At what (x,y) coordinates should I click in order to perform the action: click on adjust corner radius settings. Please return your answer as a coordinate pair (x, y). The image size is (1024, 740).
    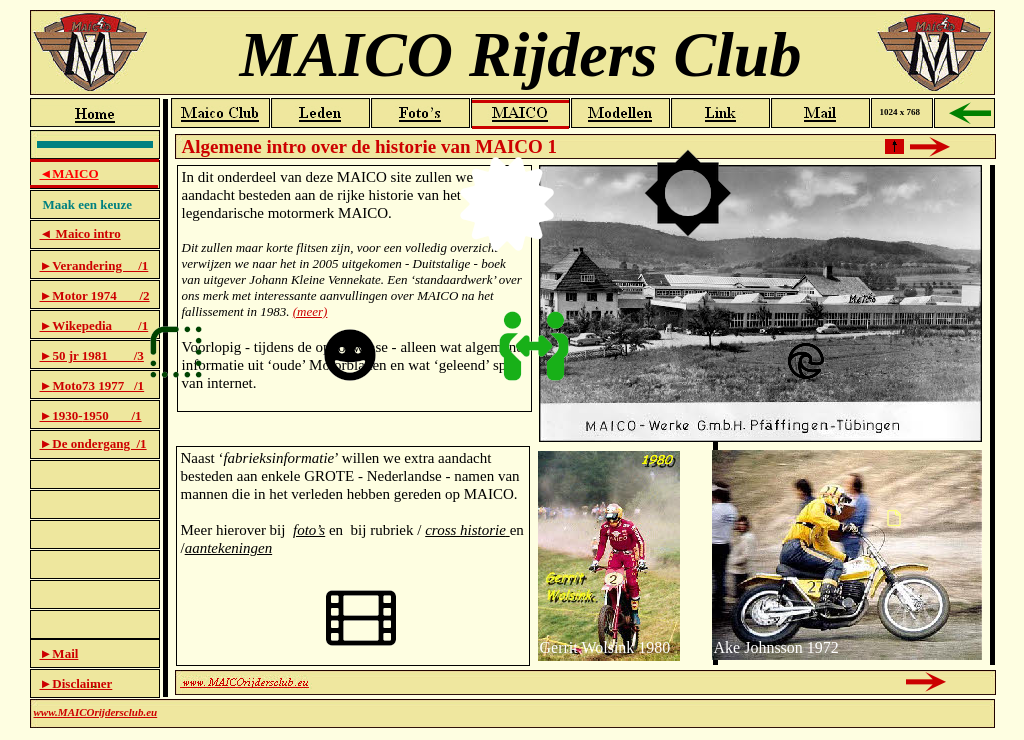
    Looking at the image, I should click on (176, 352).